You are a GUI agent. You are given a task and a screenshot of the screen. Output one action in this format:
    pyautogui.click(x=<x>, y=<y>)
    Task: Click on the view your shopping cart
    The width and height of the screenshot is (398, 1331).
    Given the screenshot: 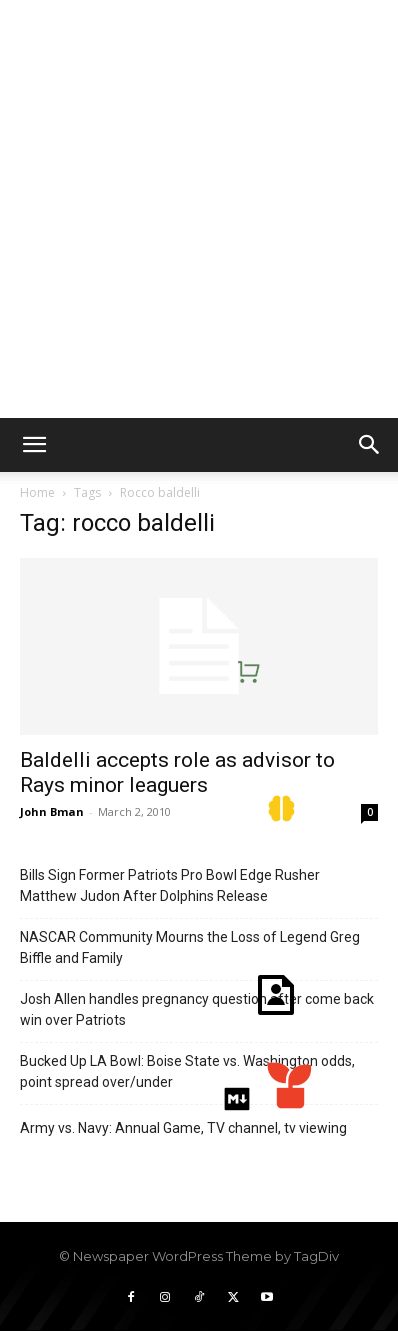 What is the action you would take?
    pyautogui.click(x=248, y=671)
    